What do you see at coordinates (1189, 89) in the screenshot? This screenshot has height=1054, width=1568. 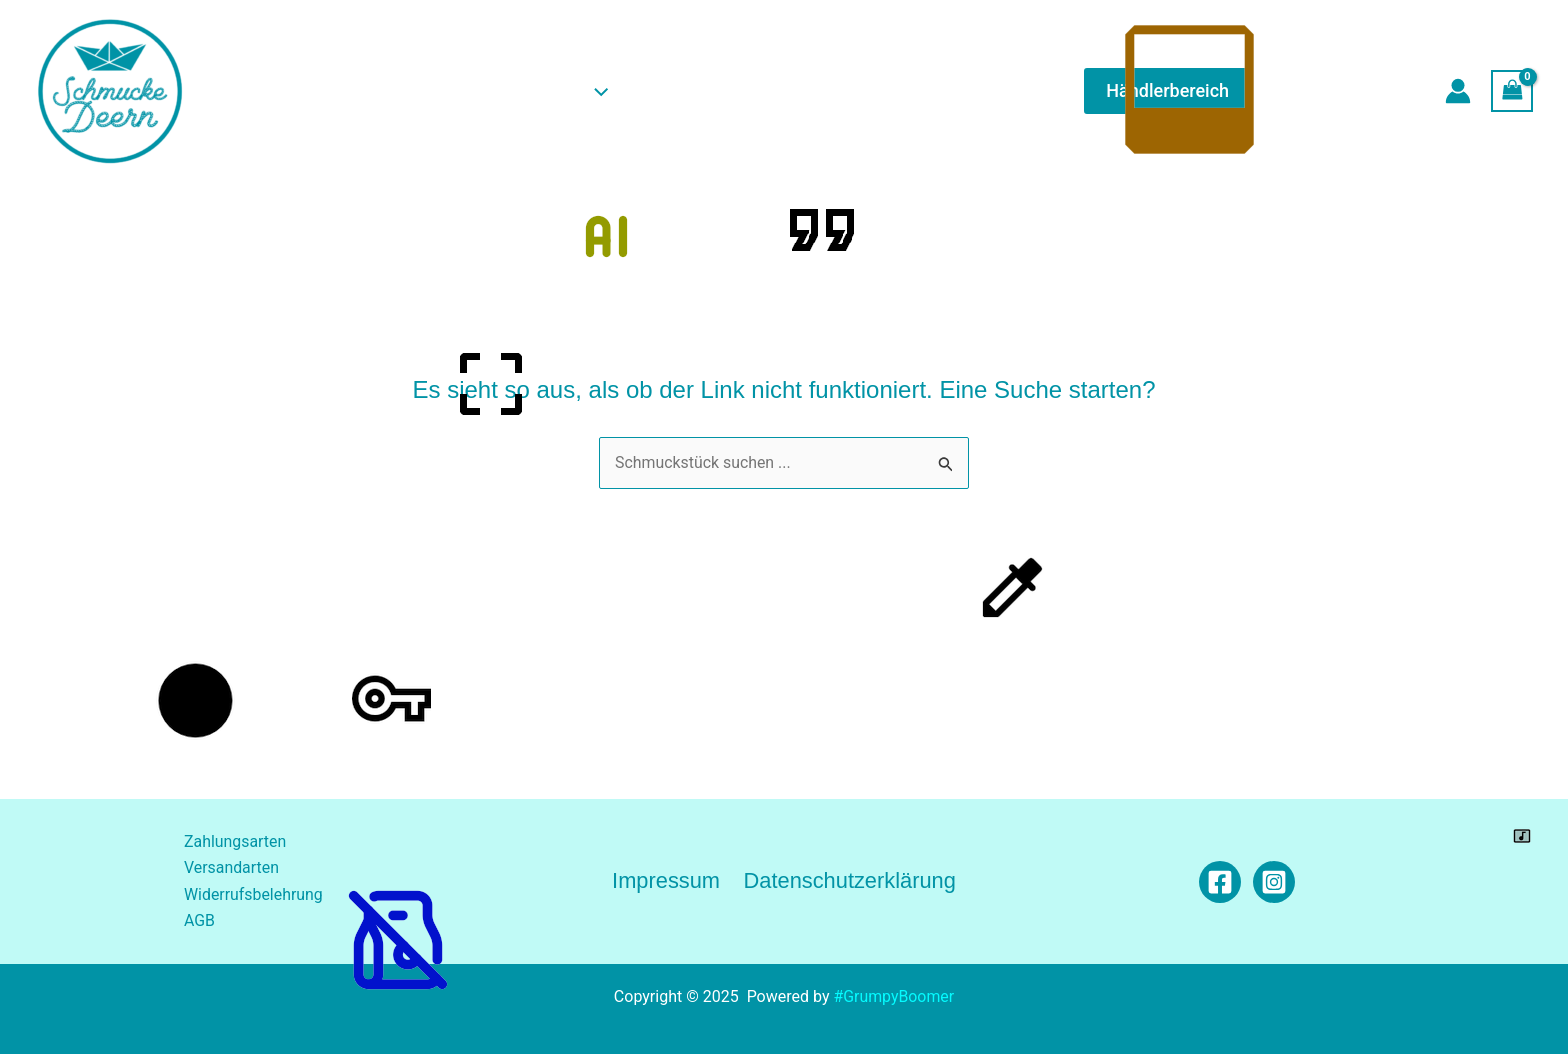 I see `toggle bottom panel visibility` at bounding box center [1189, 89].